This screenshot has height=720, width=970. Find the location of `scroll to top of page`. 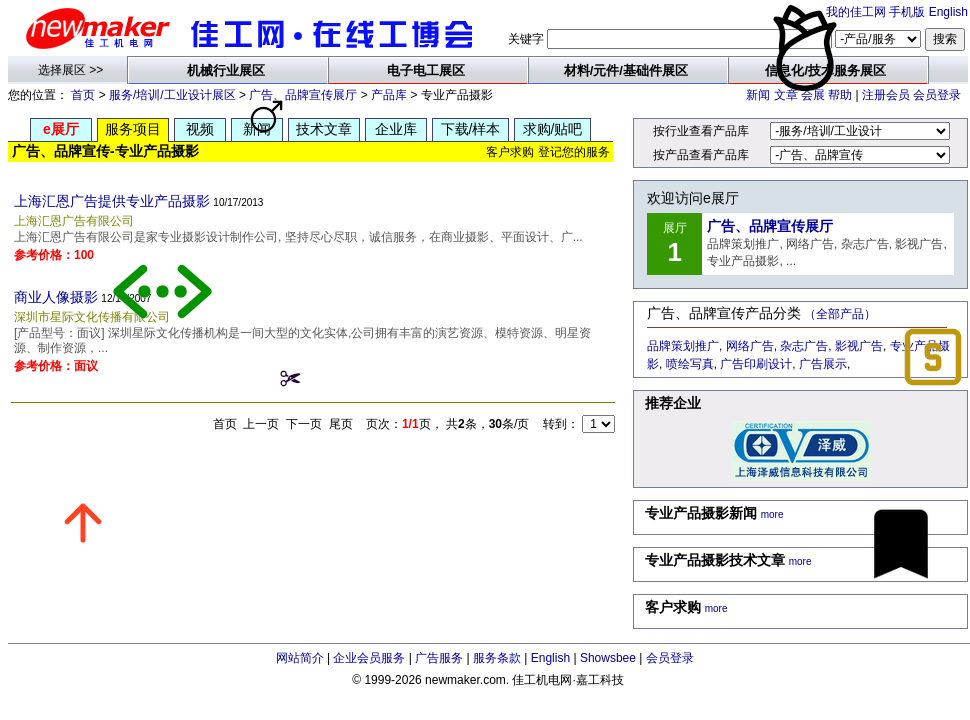

scroll to top of page is located at coordinates (83, 523).